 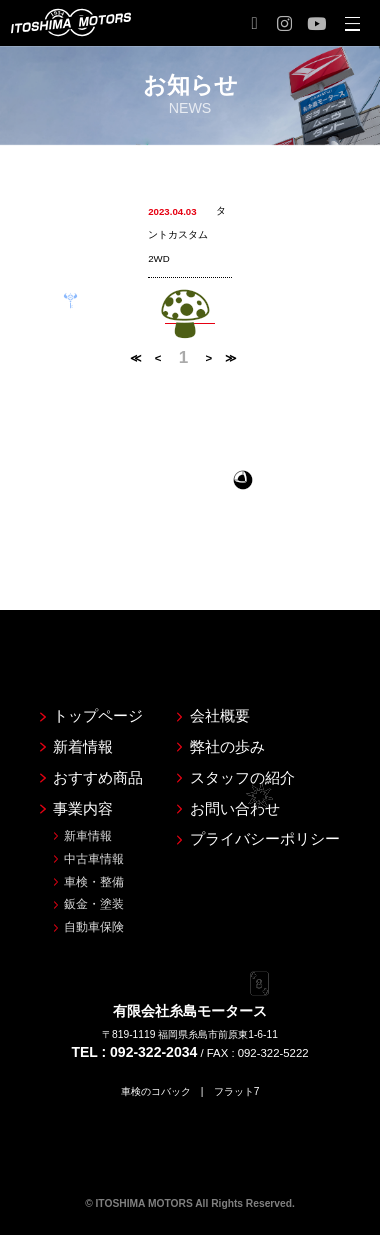 What do you see at coordinates (259, 983) in the screenshot?
I see `eight of clubs playing card` at bounding box center [259, 983].